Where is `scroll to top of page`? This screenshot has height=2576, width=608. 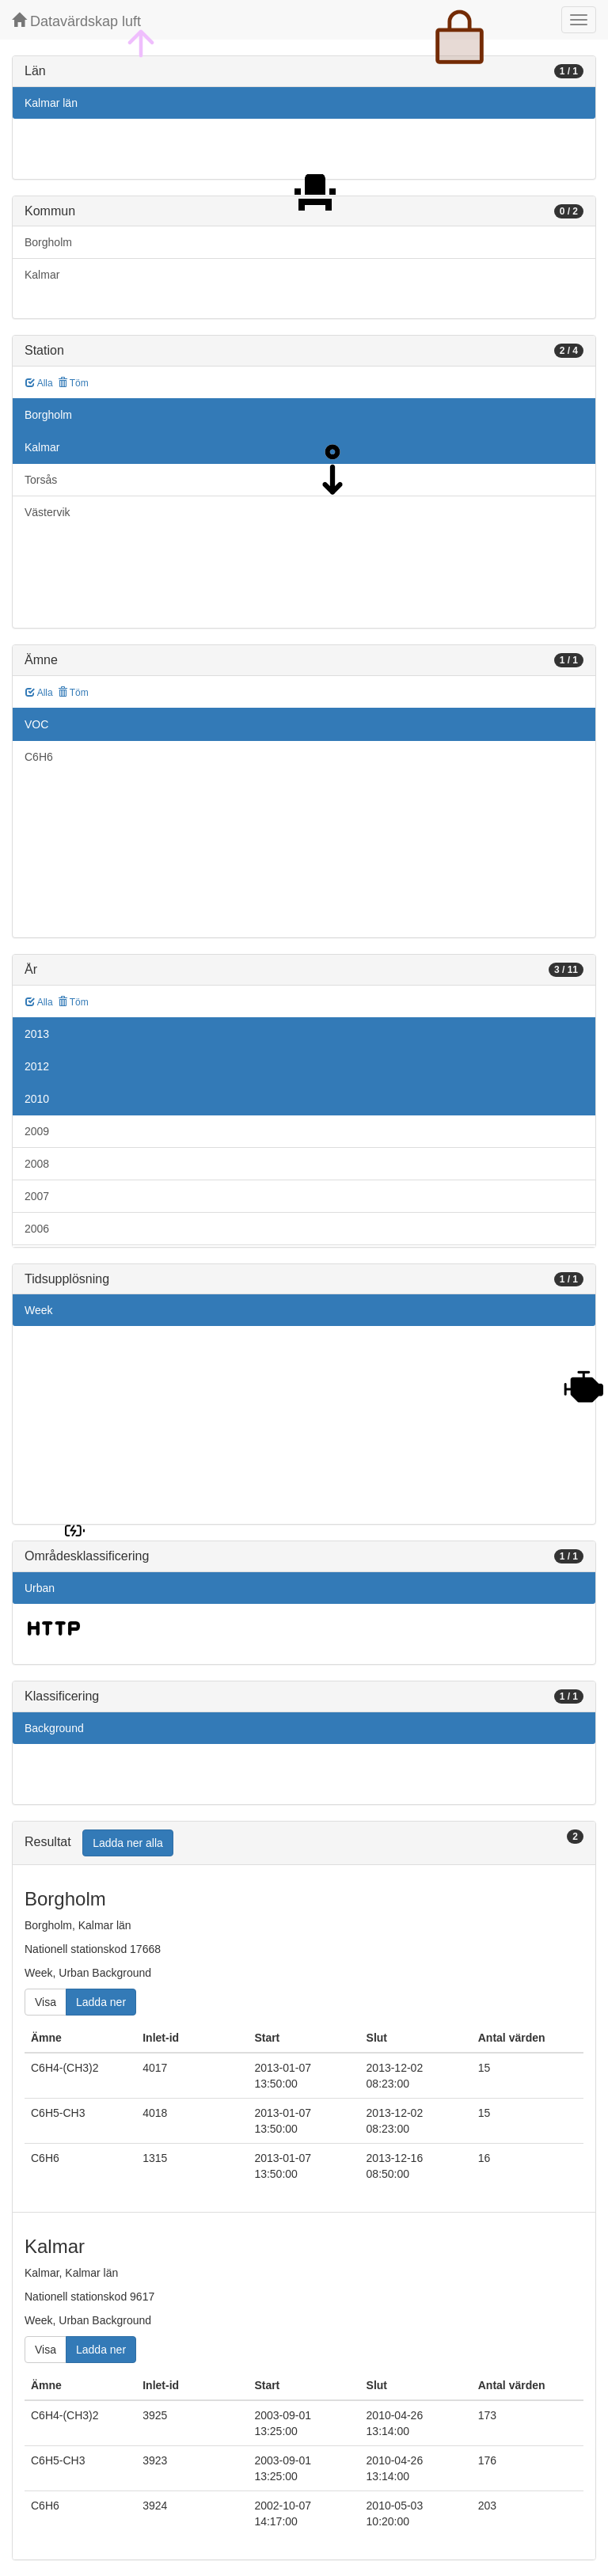 scroll to top of page is located at coordinates (141, 44).